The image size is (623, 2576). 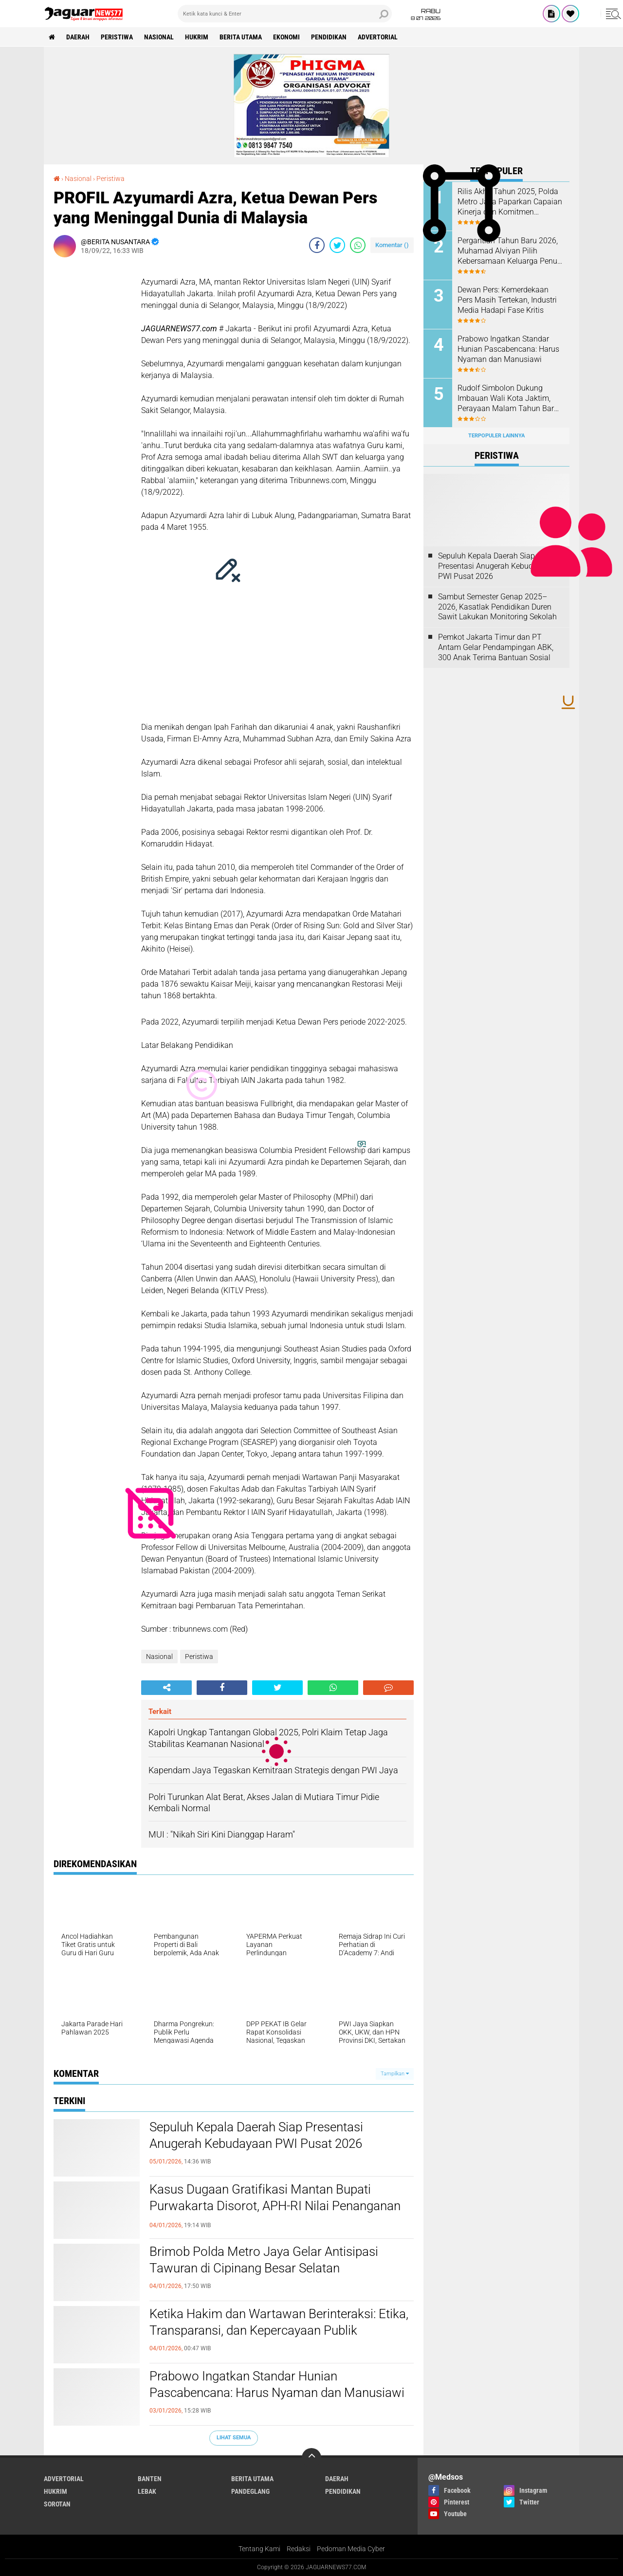 I want to click on cancel editing mode, so click(x=227, y=569).